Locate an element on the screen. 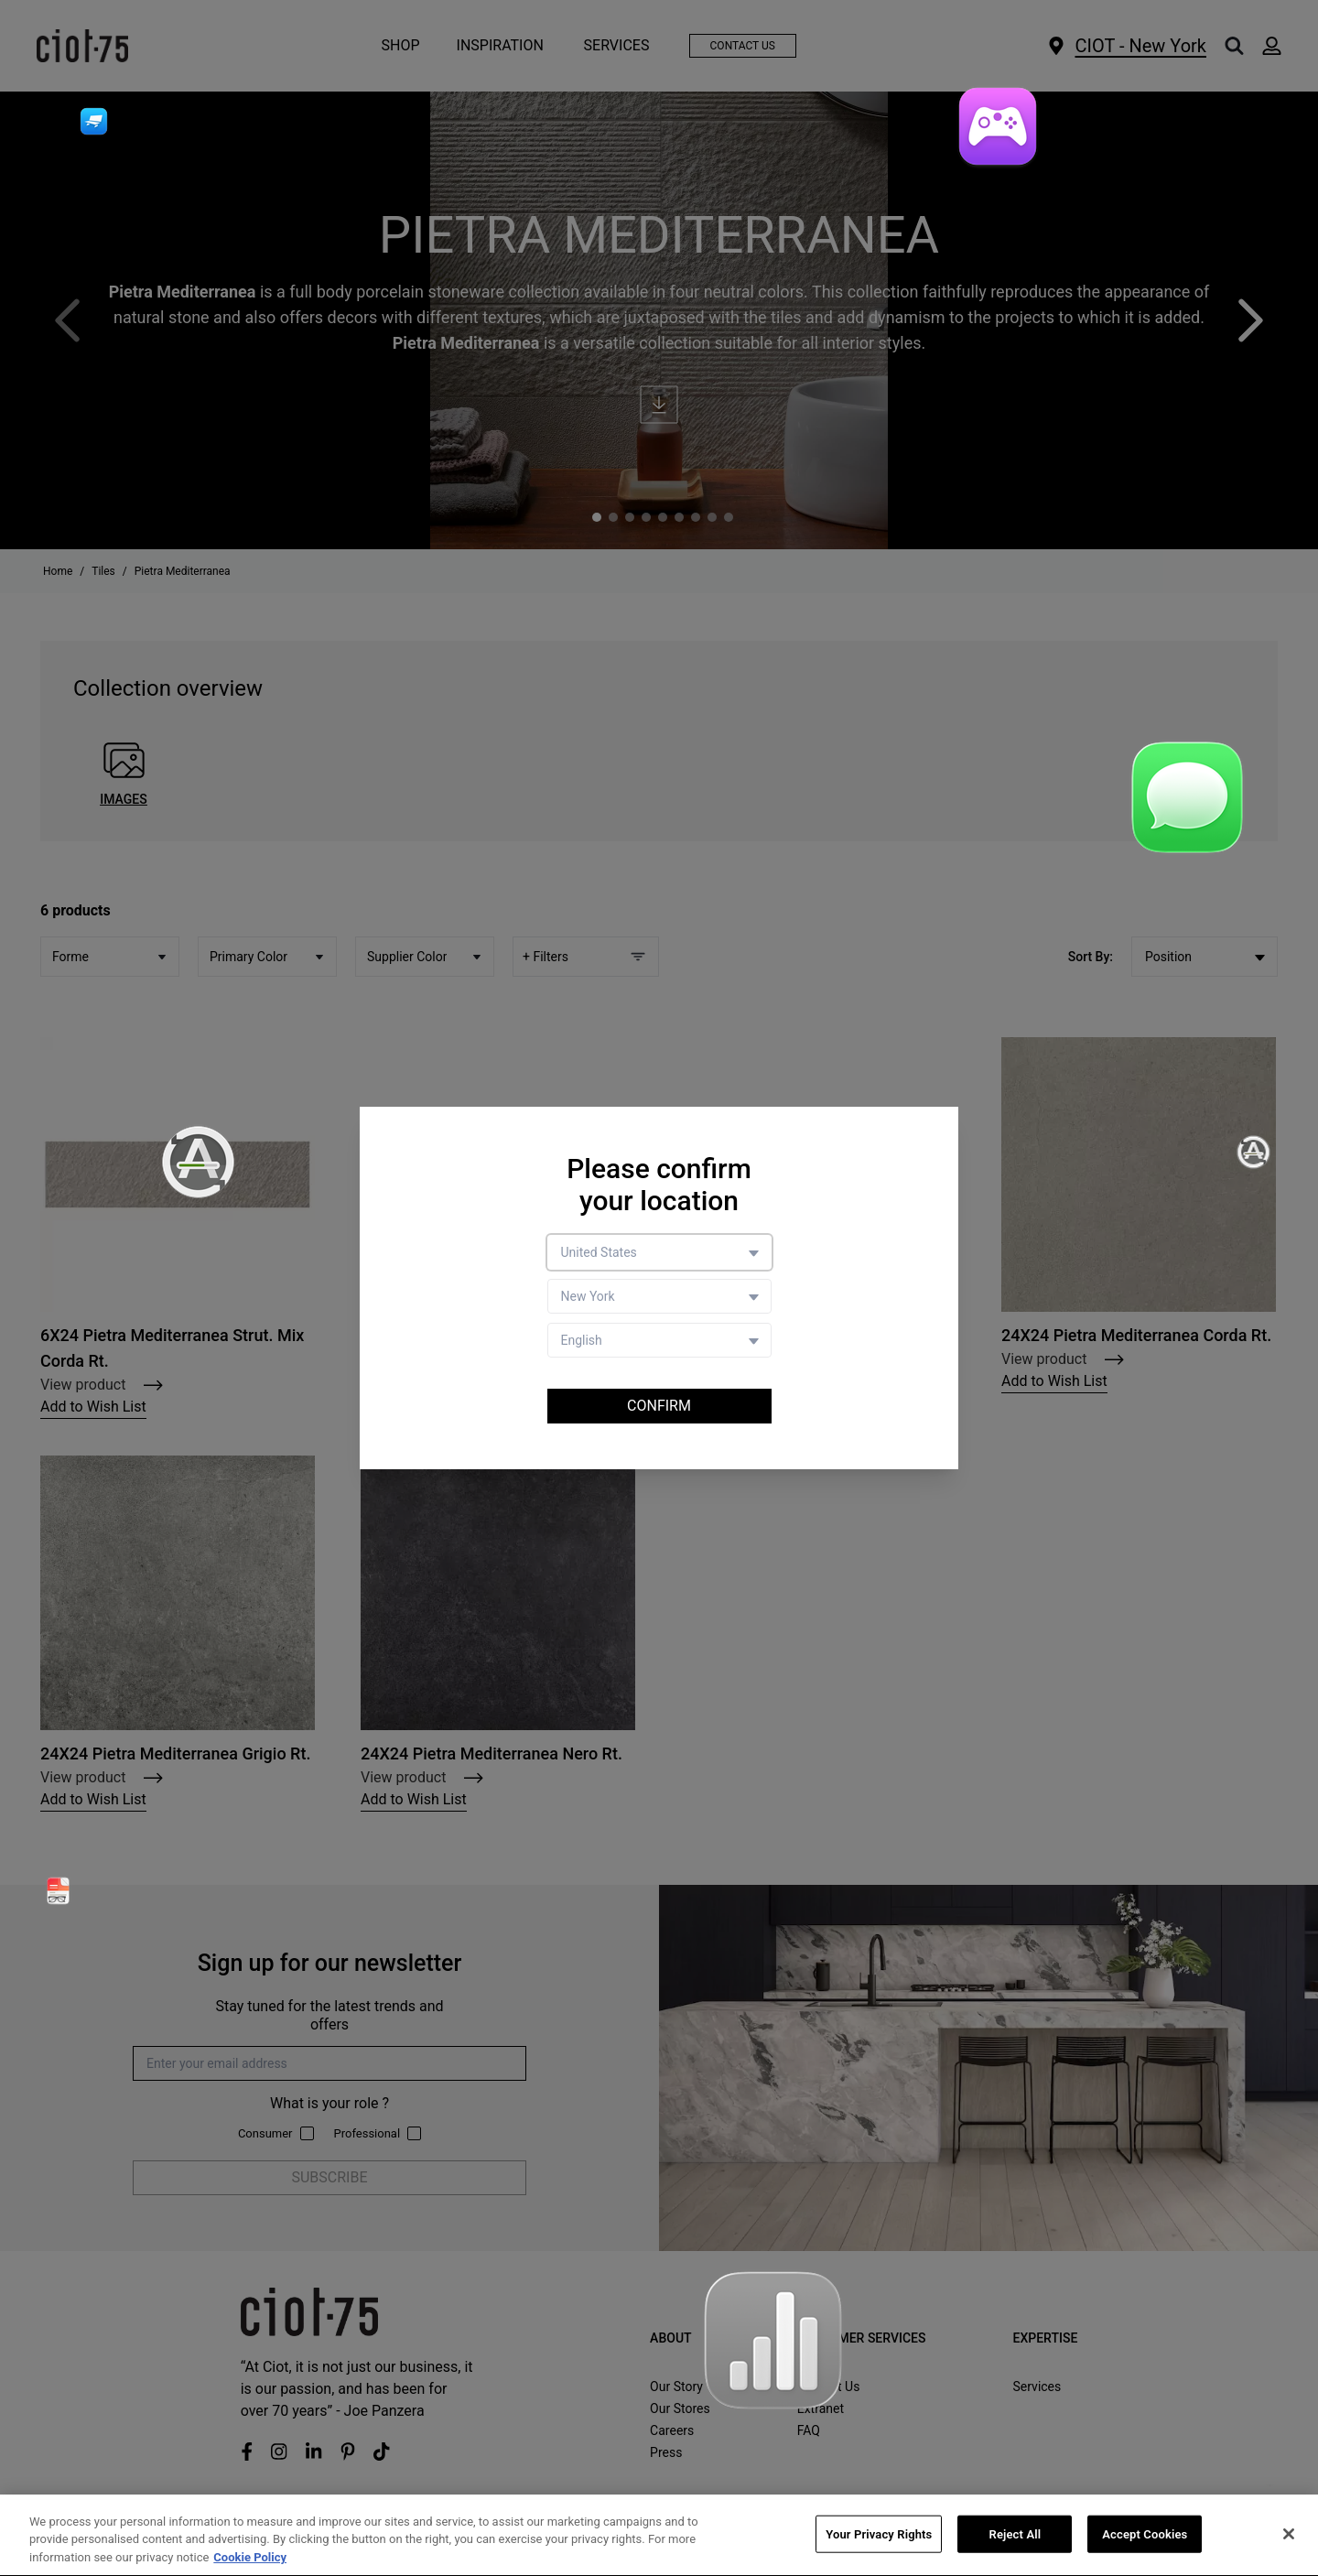 The width and height of the screenshot is (1318, 2576). open the messages app is located at coordinates (1187, 797).